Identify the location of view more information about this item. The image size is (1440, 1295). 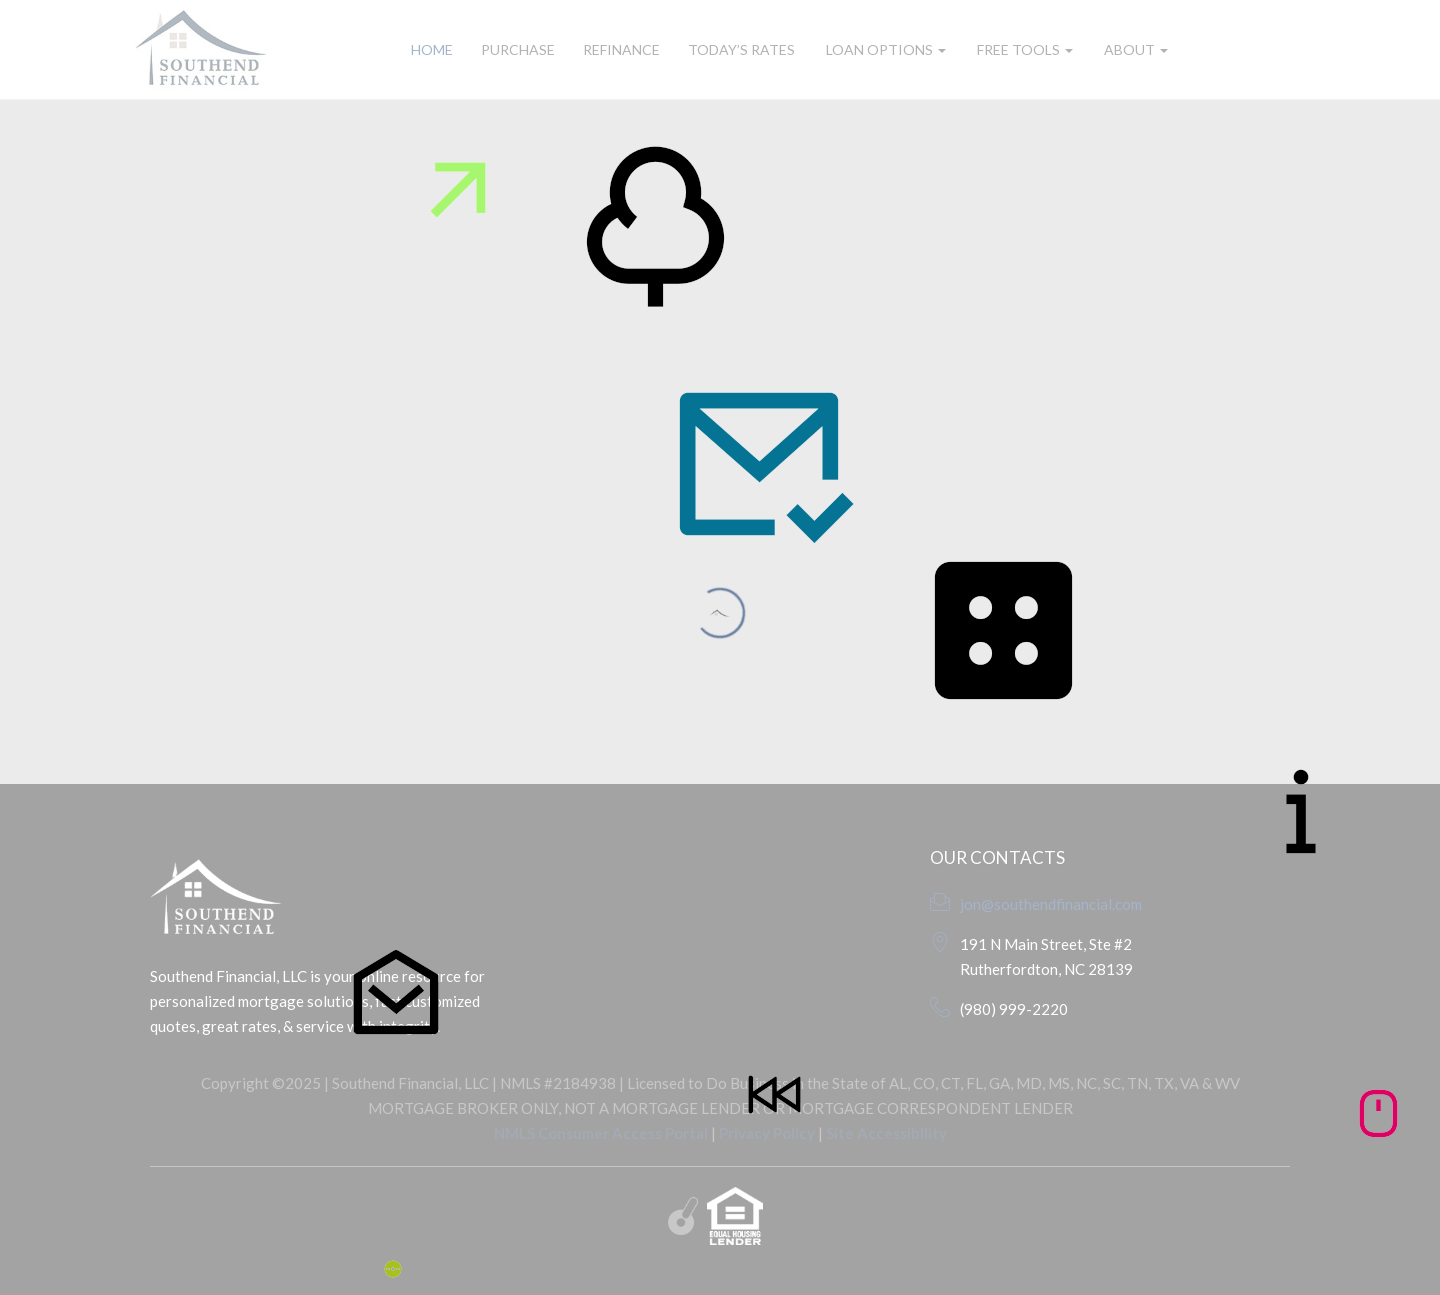
(1301, 814).